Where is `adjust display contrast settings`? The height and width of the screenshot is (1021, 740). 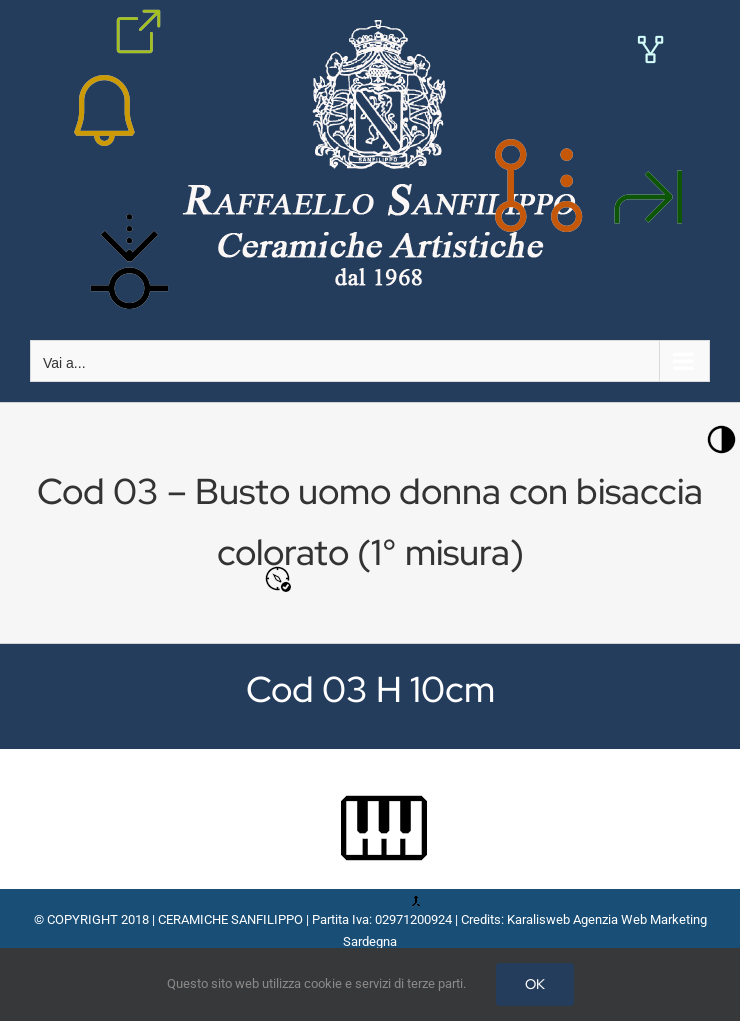
adjust display contrast settings is located at coordinates (721, 439).